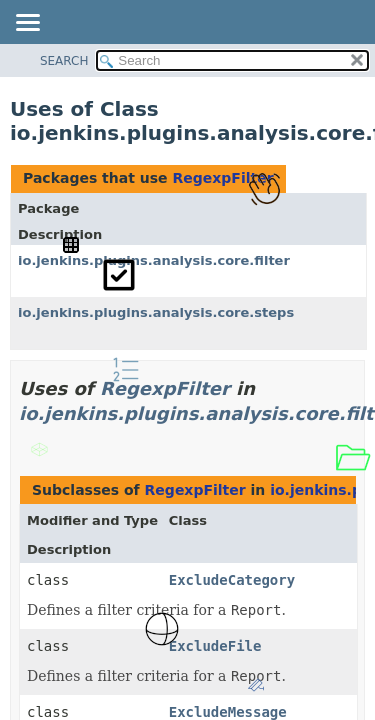 The width and height of the screenshot is (375, 720). Describe the element at coordinates (264, 188) in the screenshot. I see `send a greeting or say hello` at that location.